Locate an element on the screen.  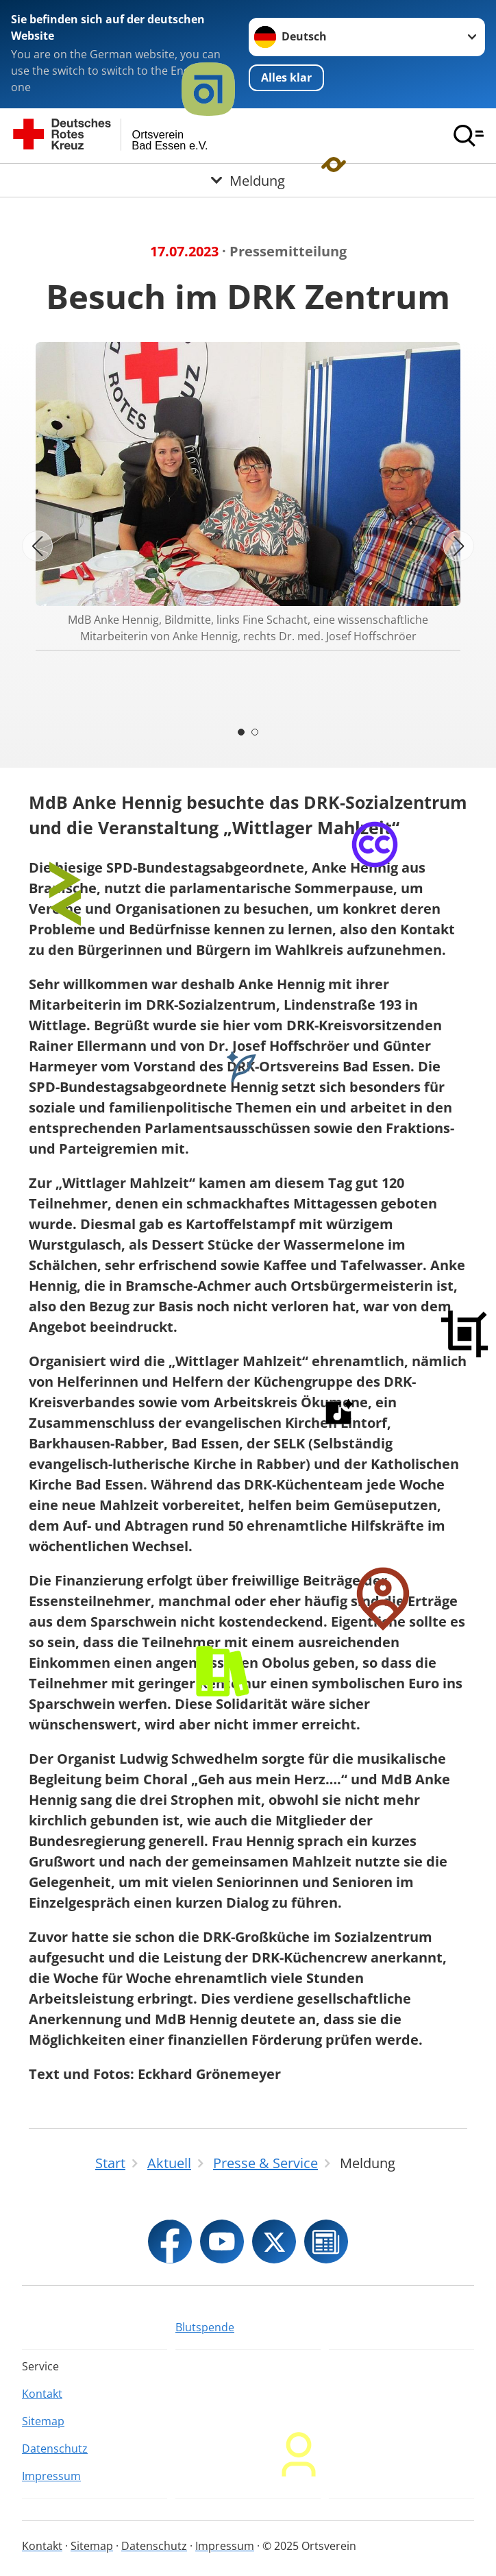
ai-powered music or audio generation is located at coordinates (338, 1413).